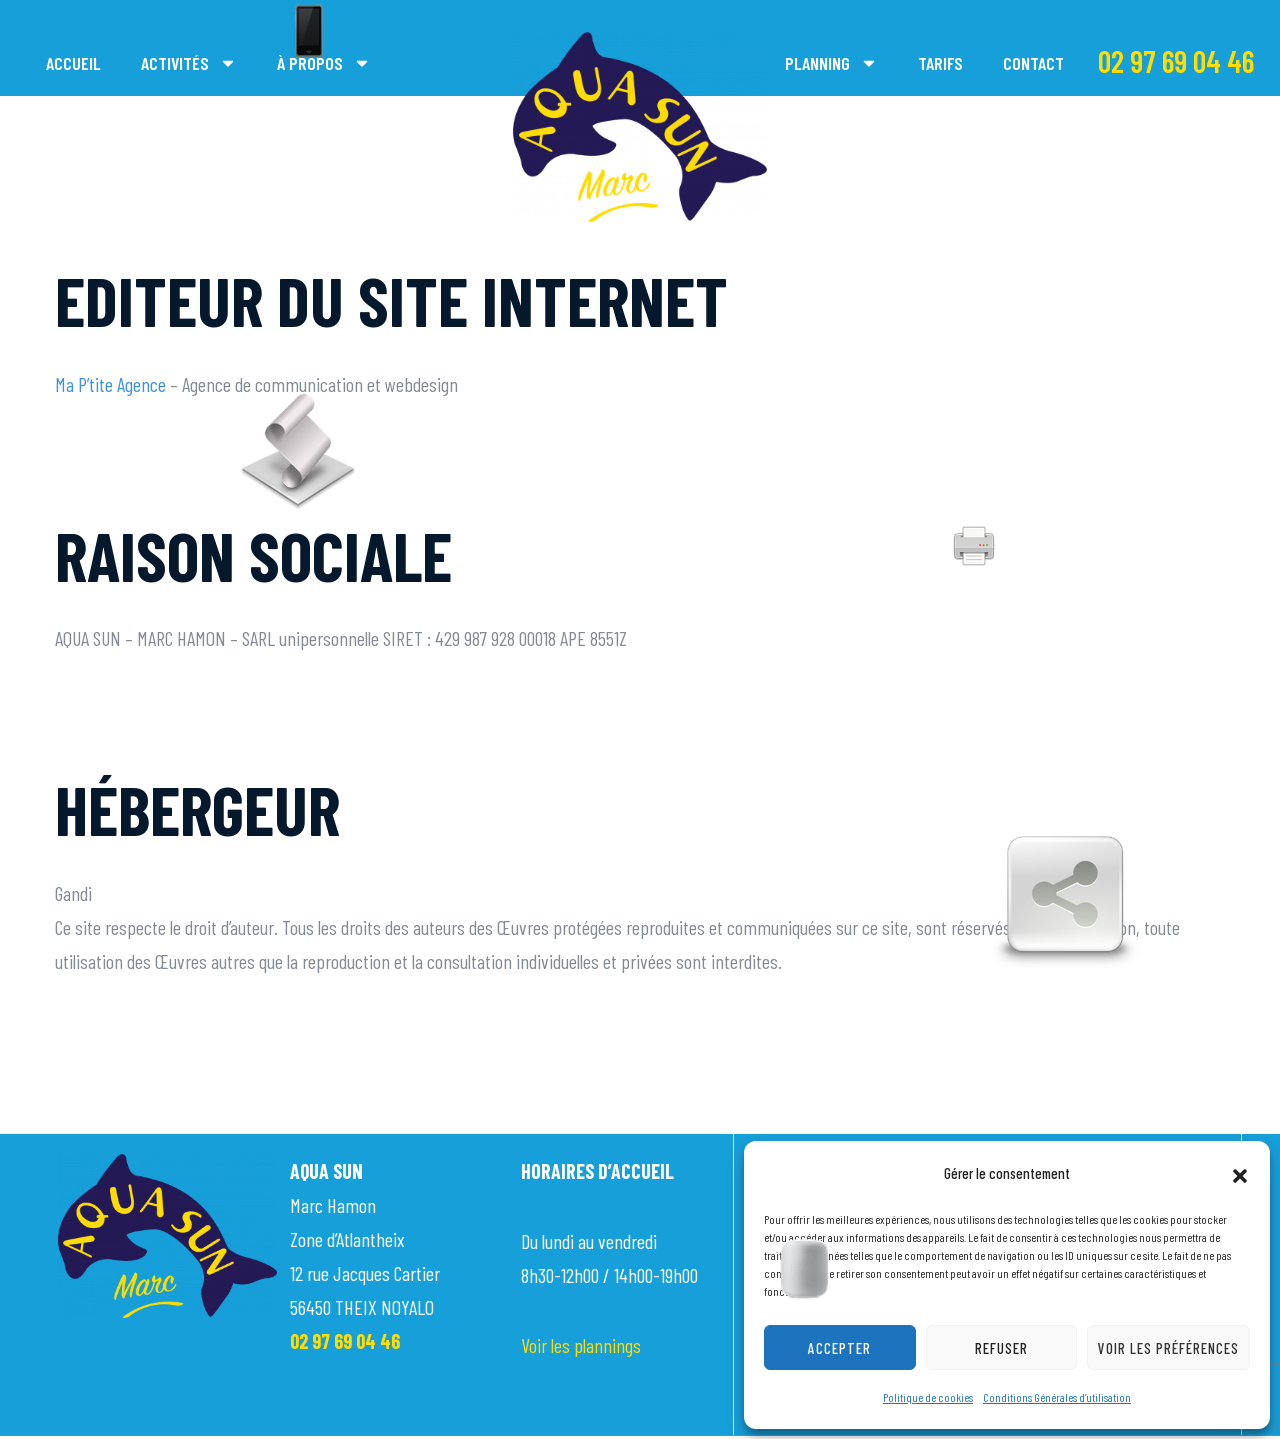  I want to click on apple homepod smart speaker device, so click(804, 1269).